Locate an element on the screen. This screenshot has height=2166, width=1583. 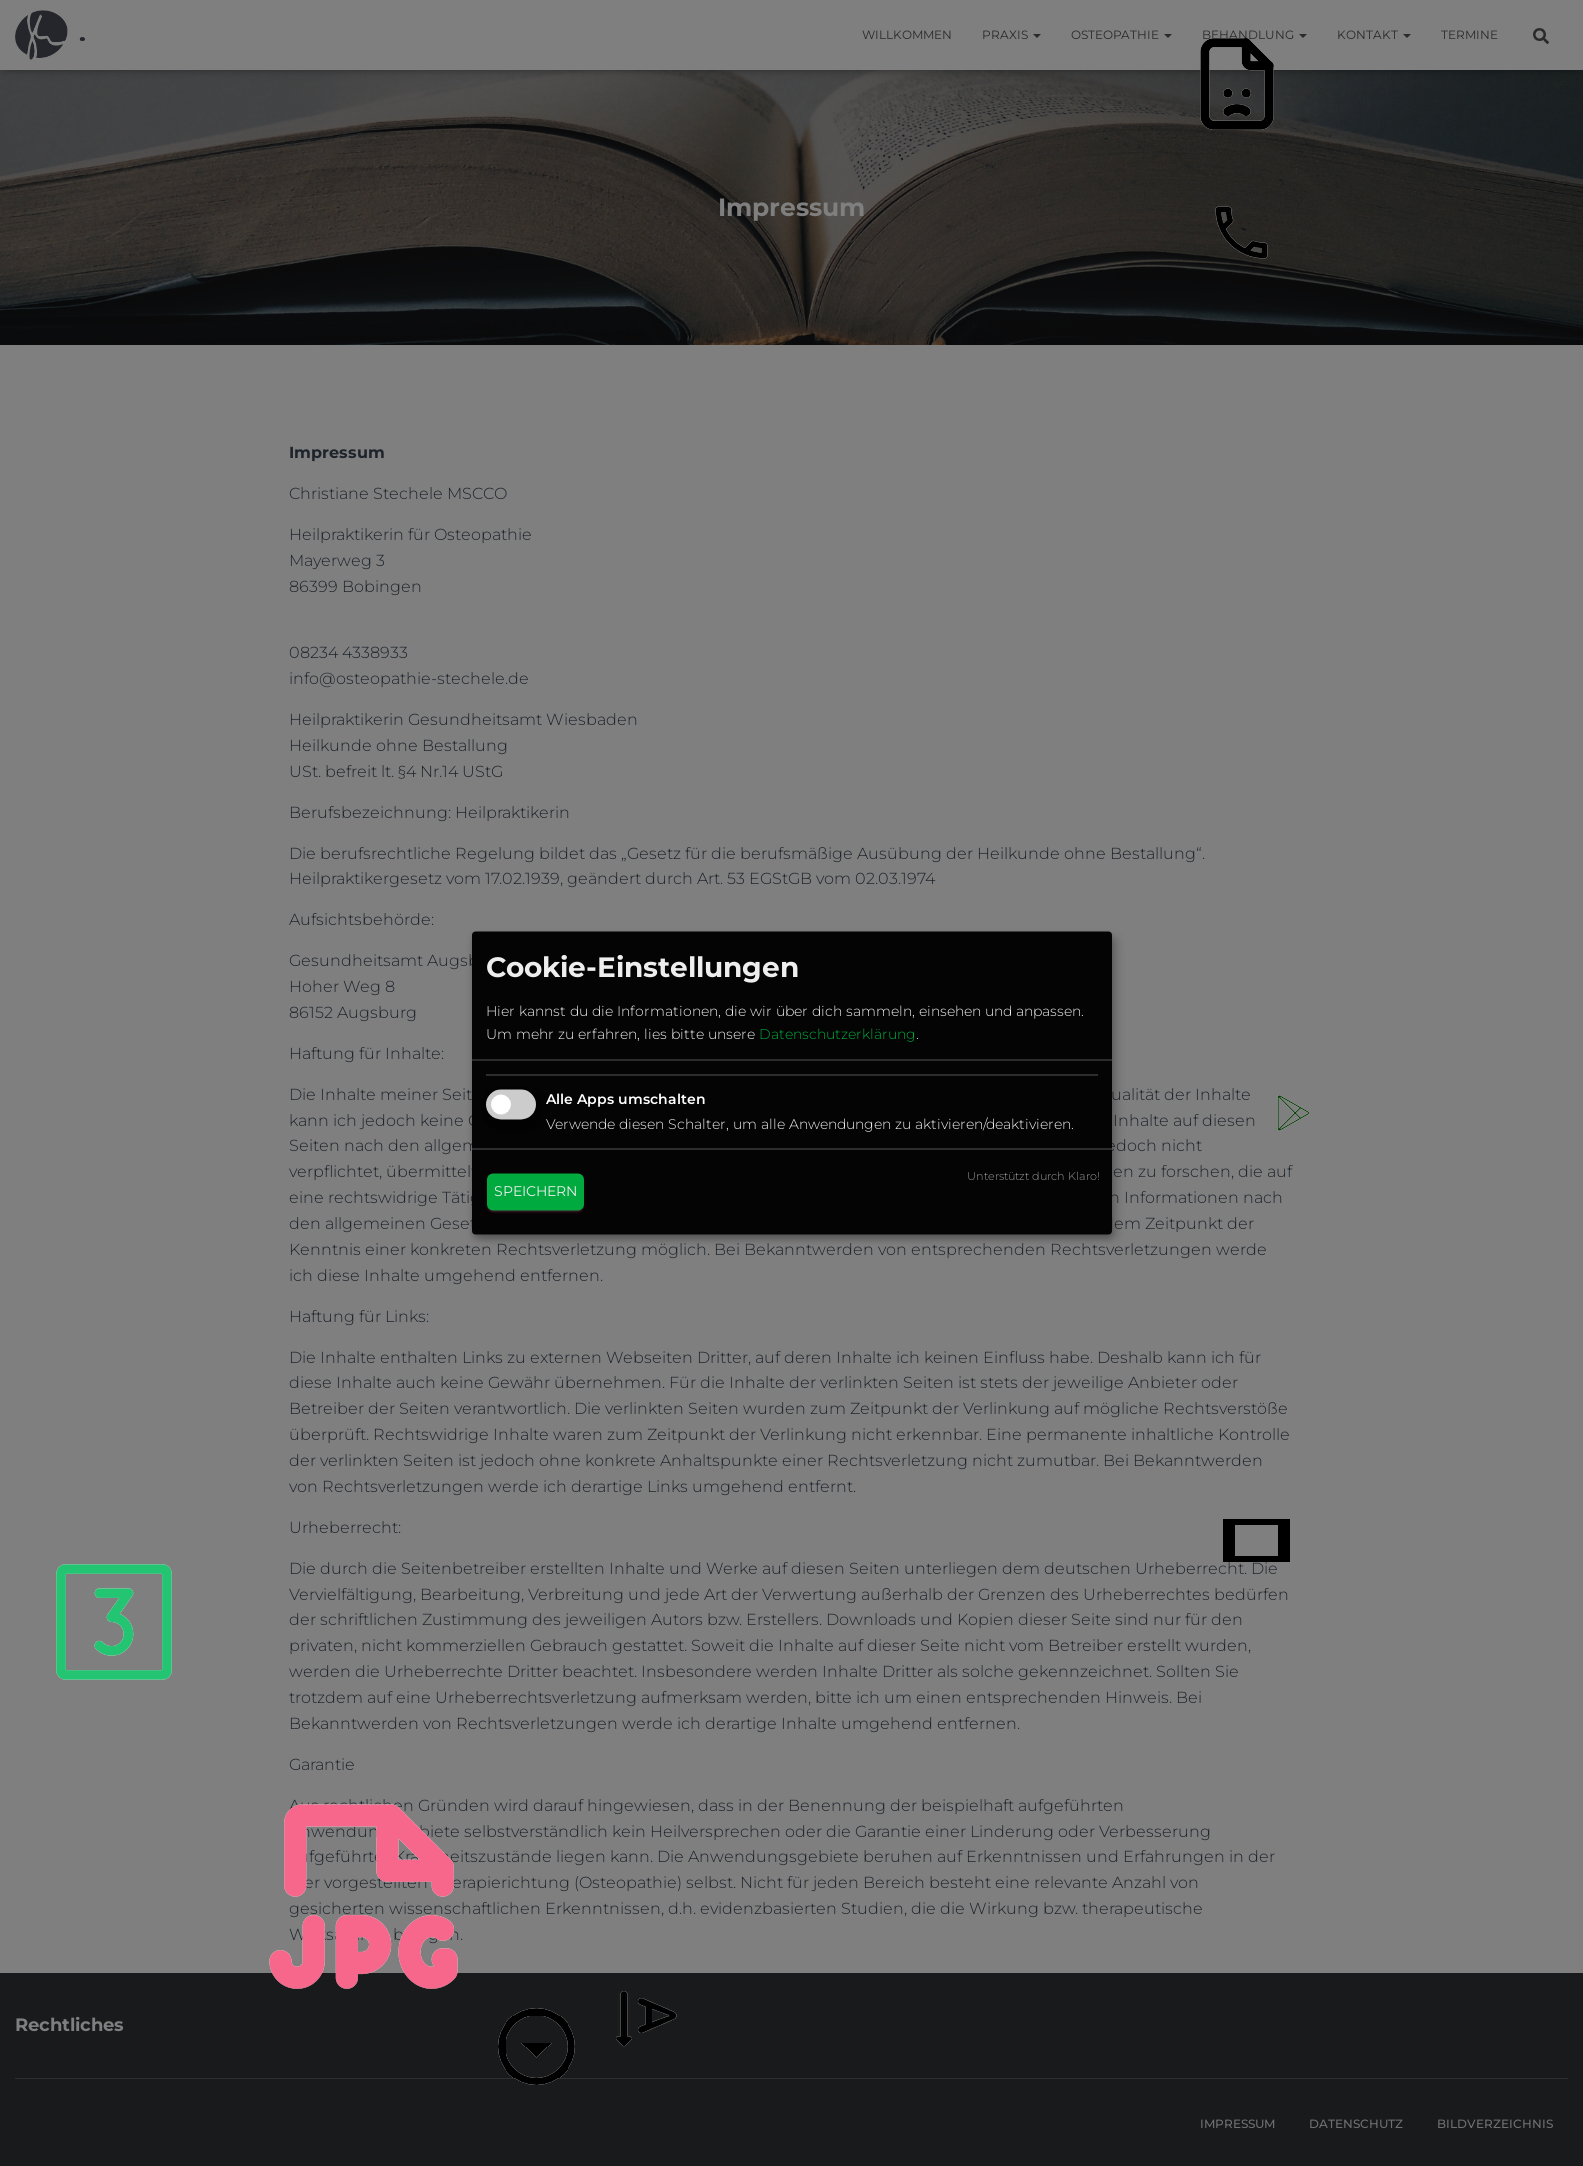
rotate text direction downward is located at coordinates (645, 2019).